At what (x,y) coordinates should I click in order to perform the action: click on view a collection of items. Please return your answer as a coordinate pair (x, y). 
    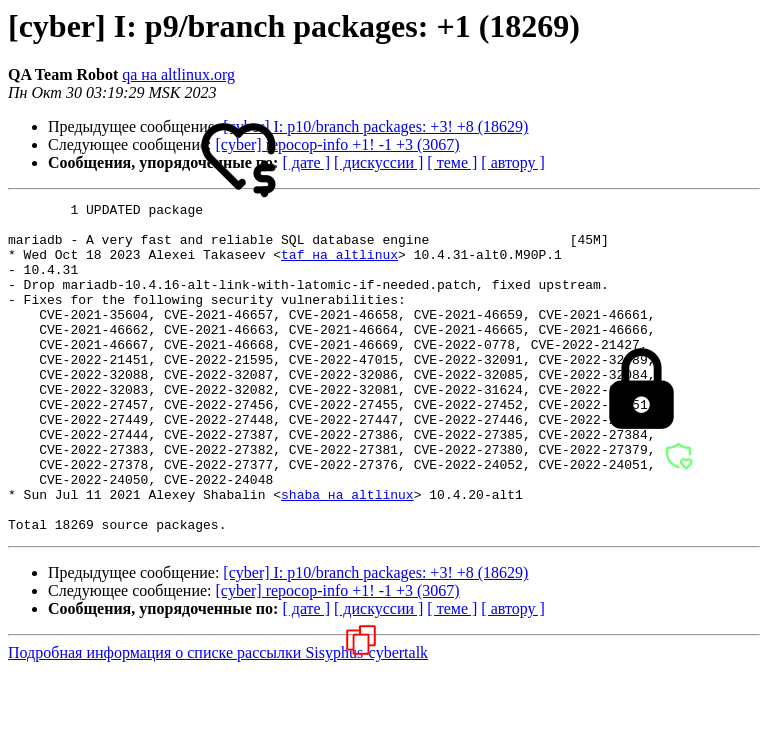
    Looking at the image, I should click on (361, 640).